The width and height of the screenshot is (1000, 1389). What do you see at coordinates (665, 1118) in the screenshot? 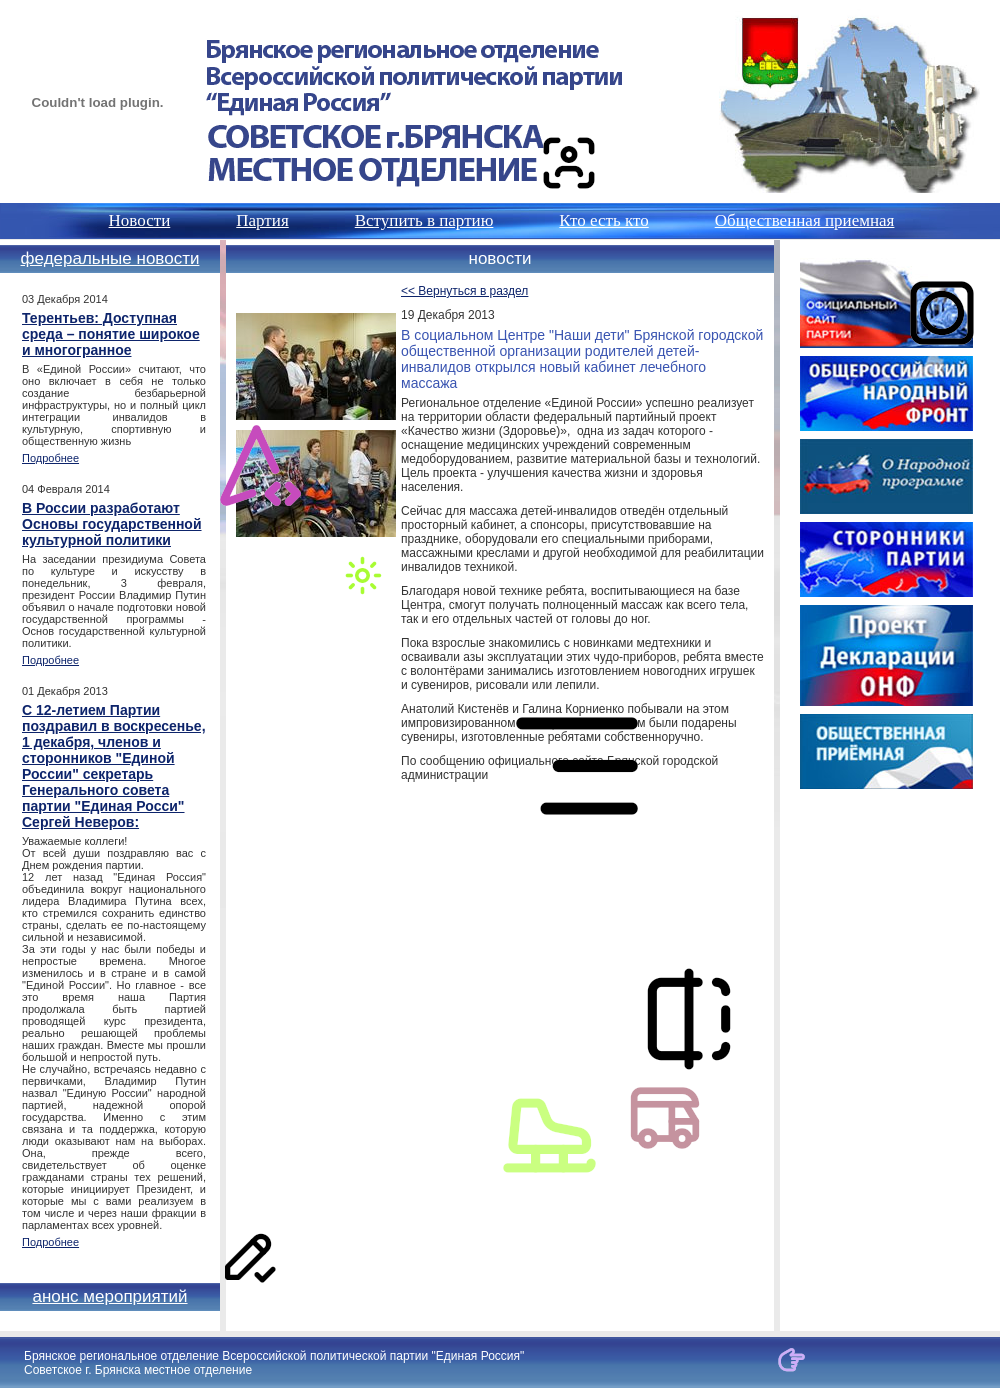
I see `browse camper or RV rentals` at bounding box center [665, 1118].